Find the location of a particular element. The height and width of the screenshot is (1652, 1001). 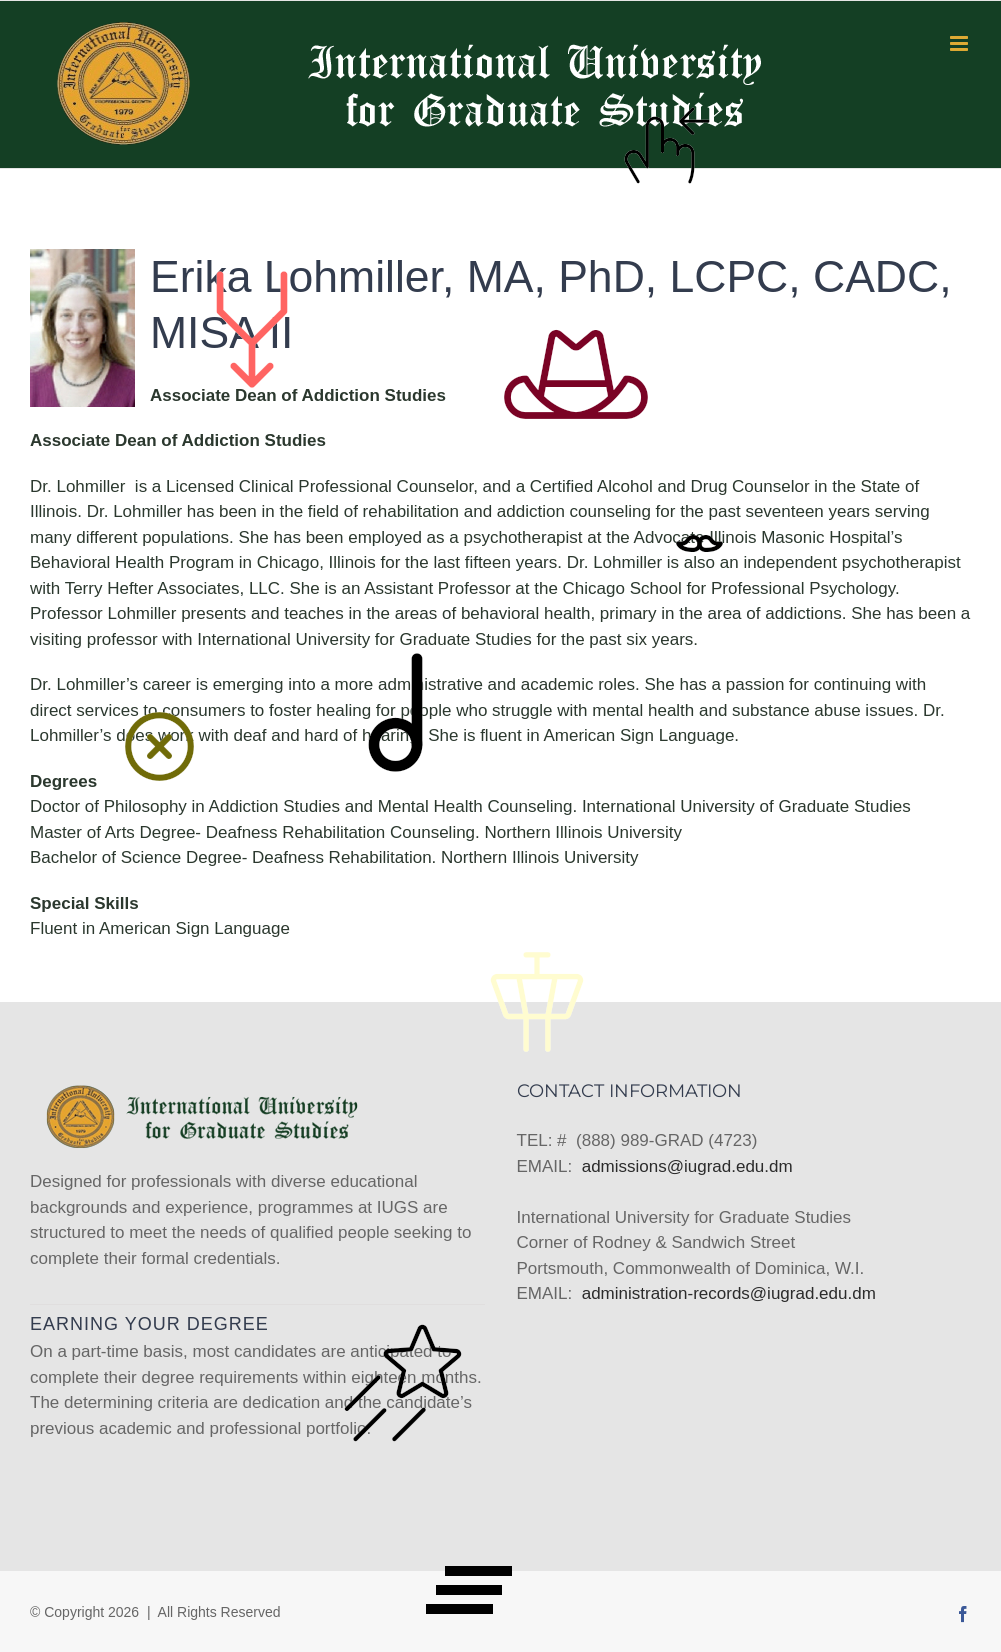

close or dismiss a dialog is located at coordinates (159, 746).